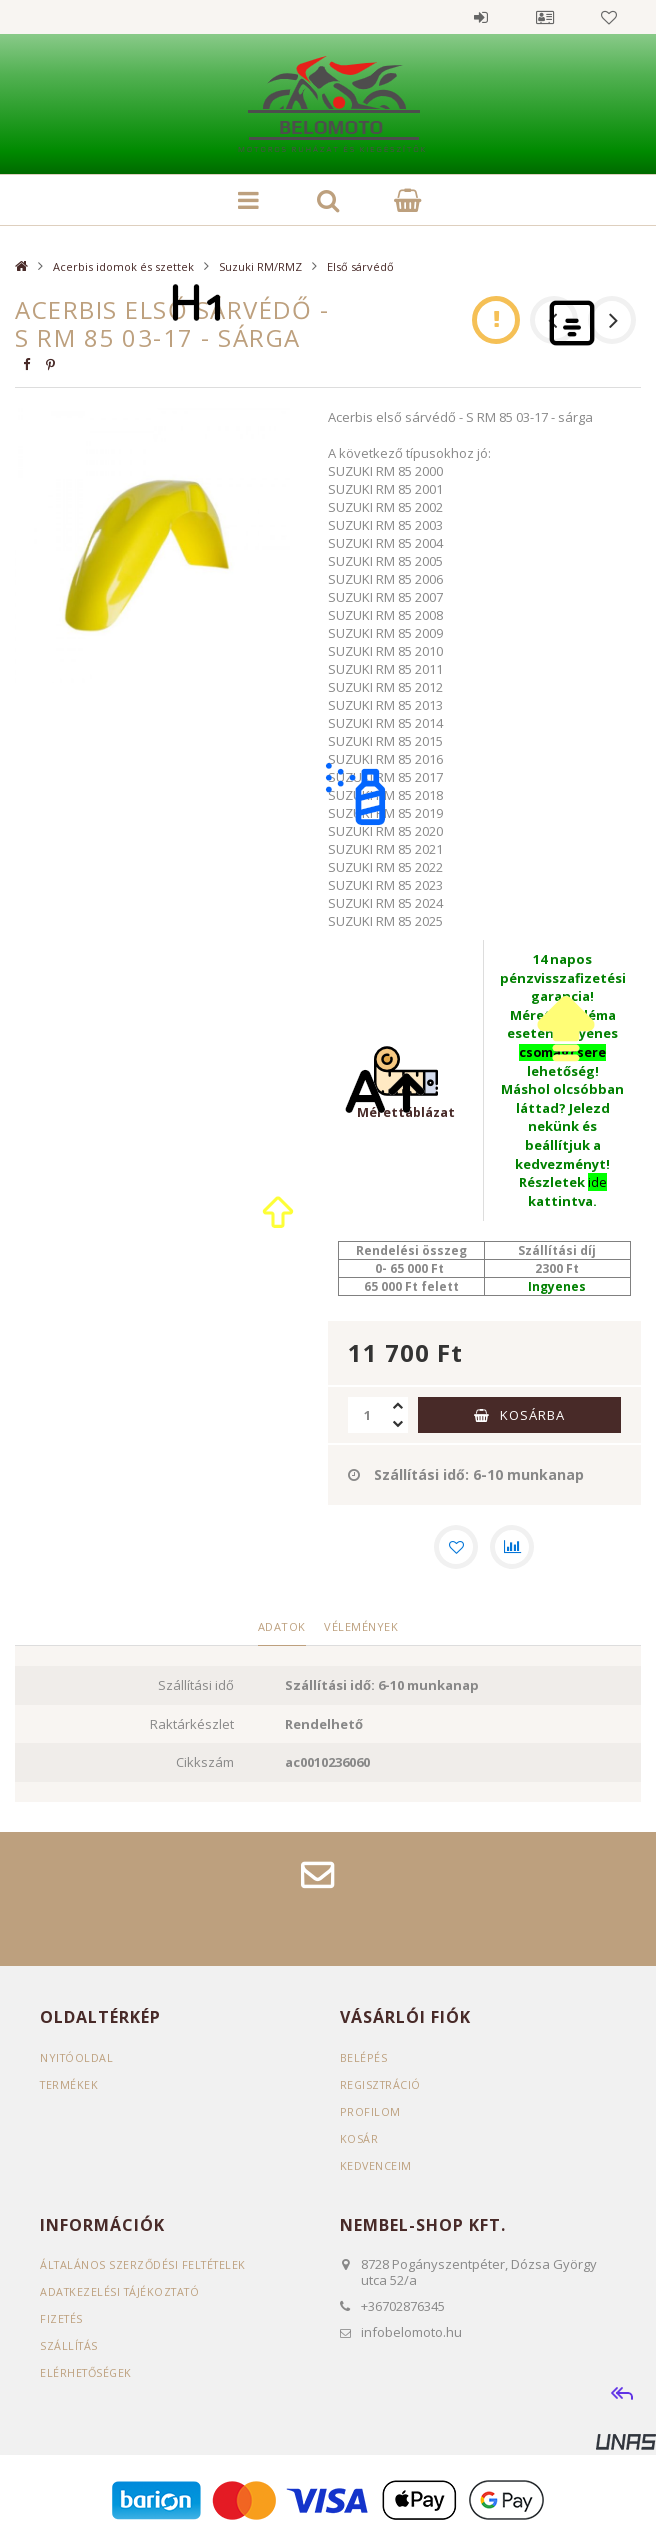 The height and width of the screenshot is (2535, 656). I want to click on upvote or like content, so click(278, 1213).